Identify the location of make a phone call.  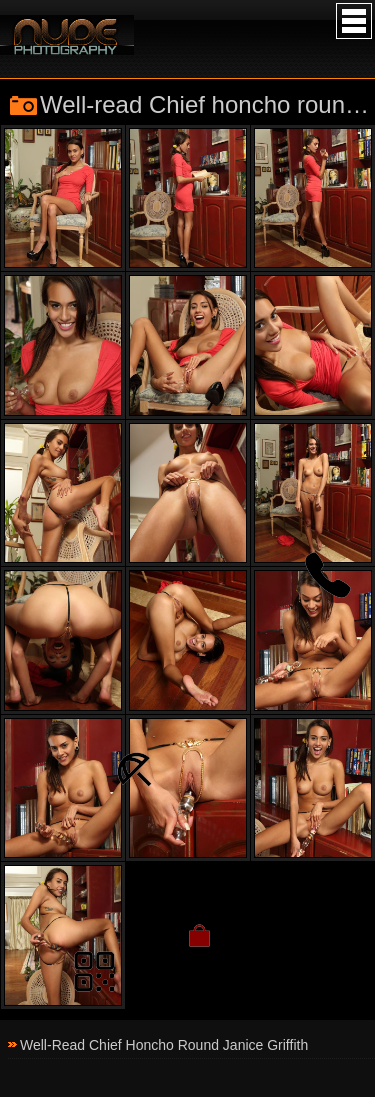
(328, 575).